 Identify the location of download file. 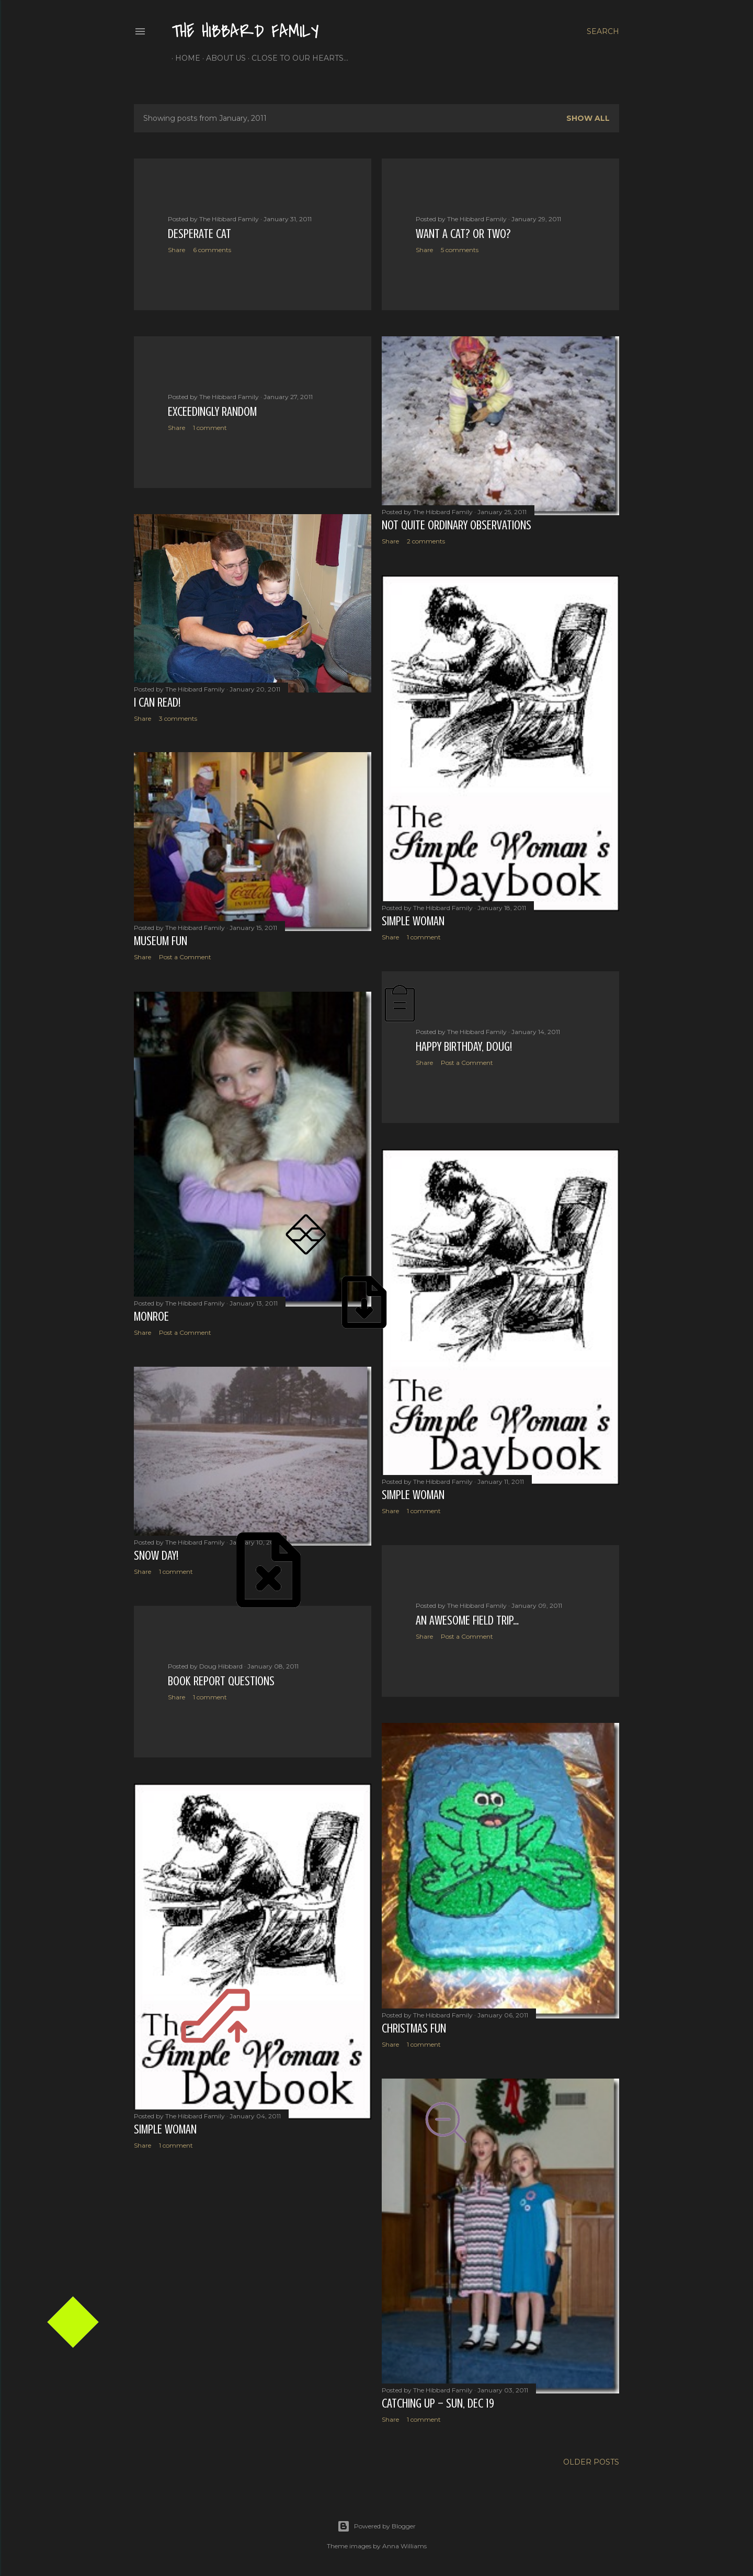
(364, 1302).